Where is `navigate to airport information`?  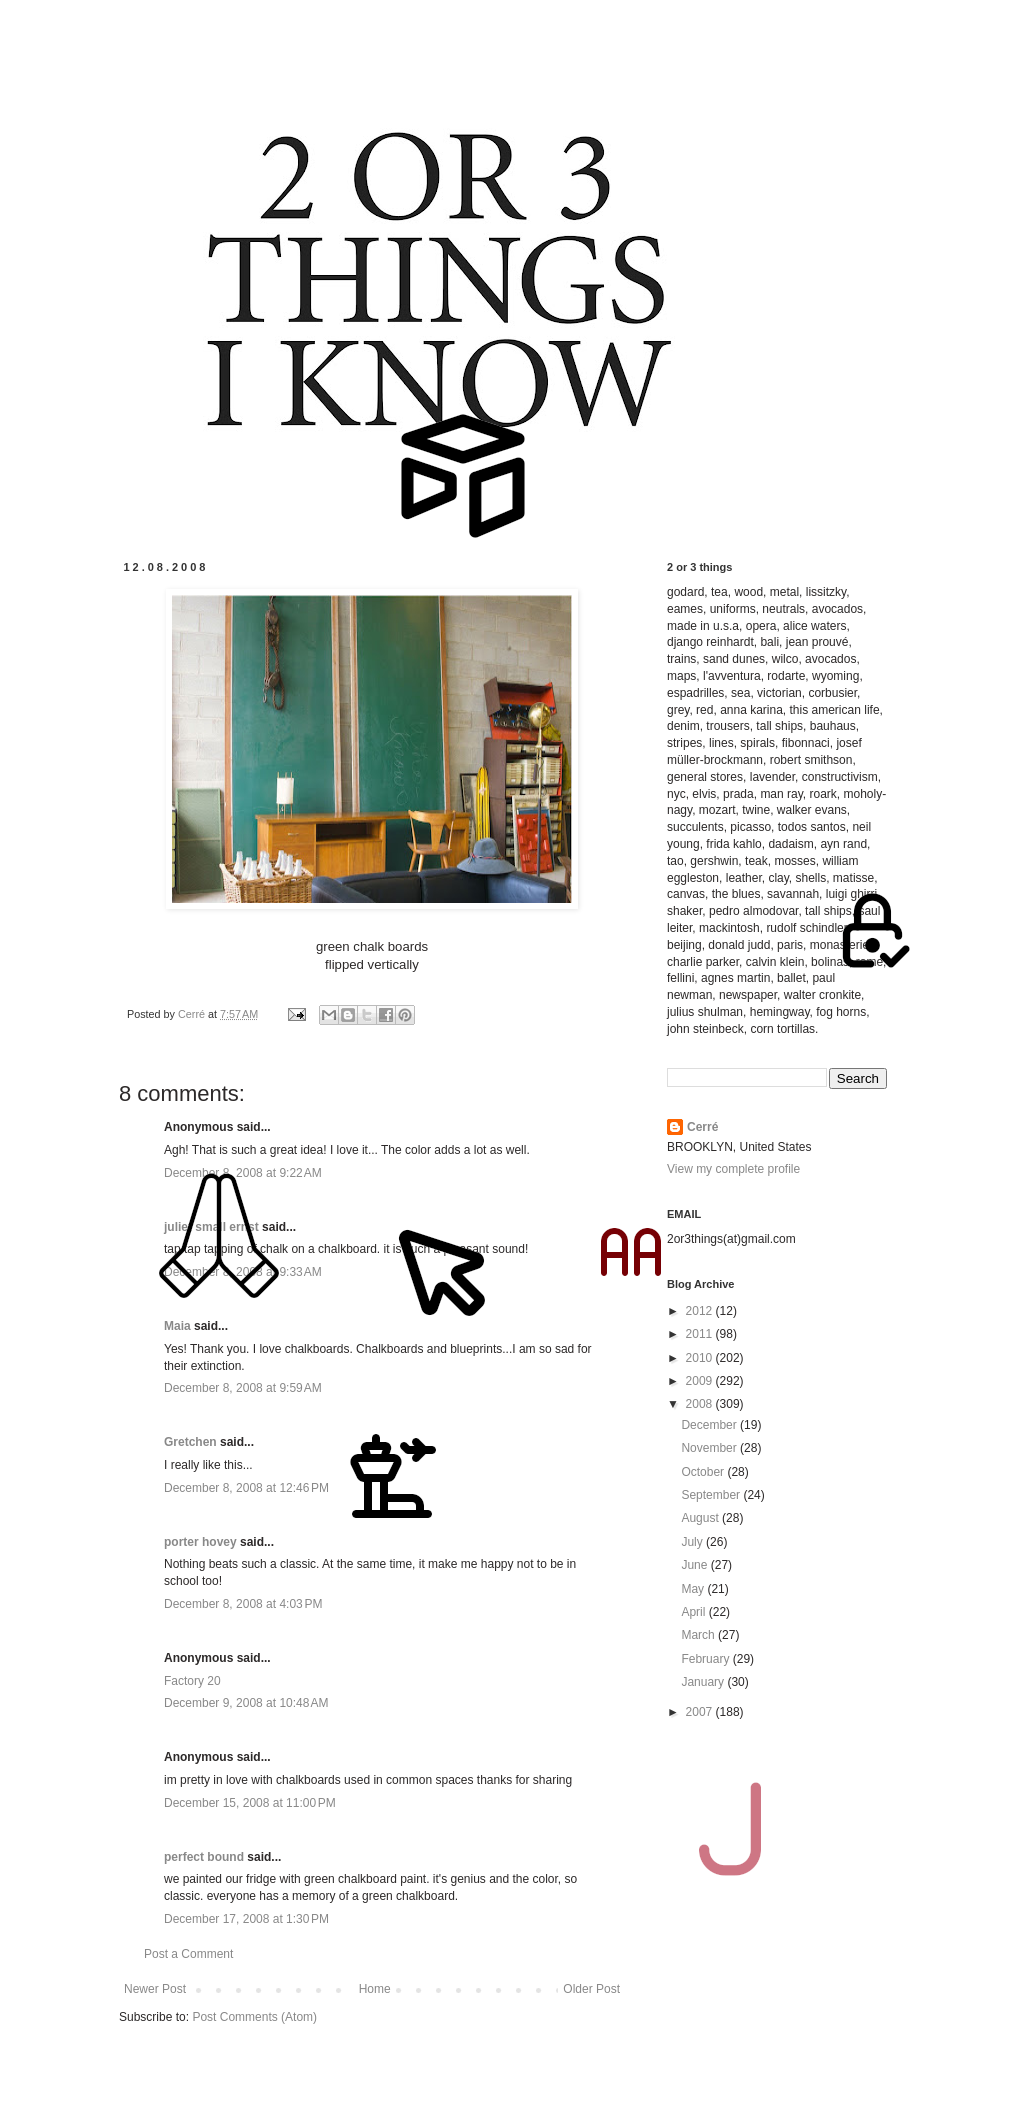
navigate to airport information is located at coordinates (392, 1478).